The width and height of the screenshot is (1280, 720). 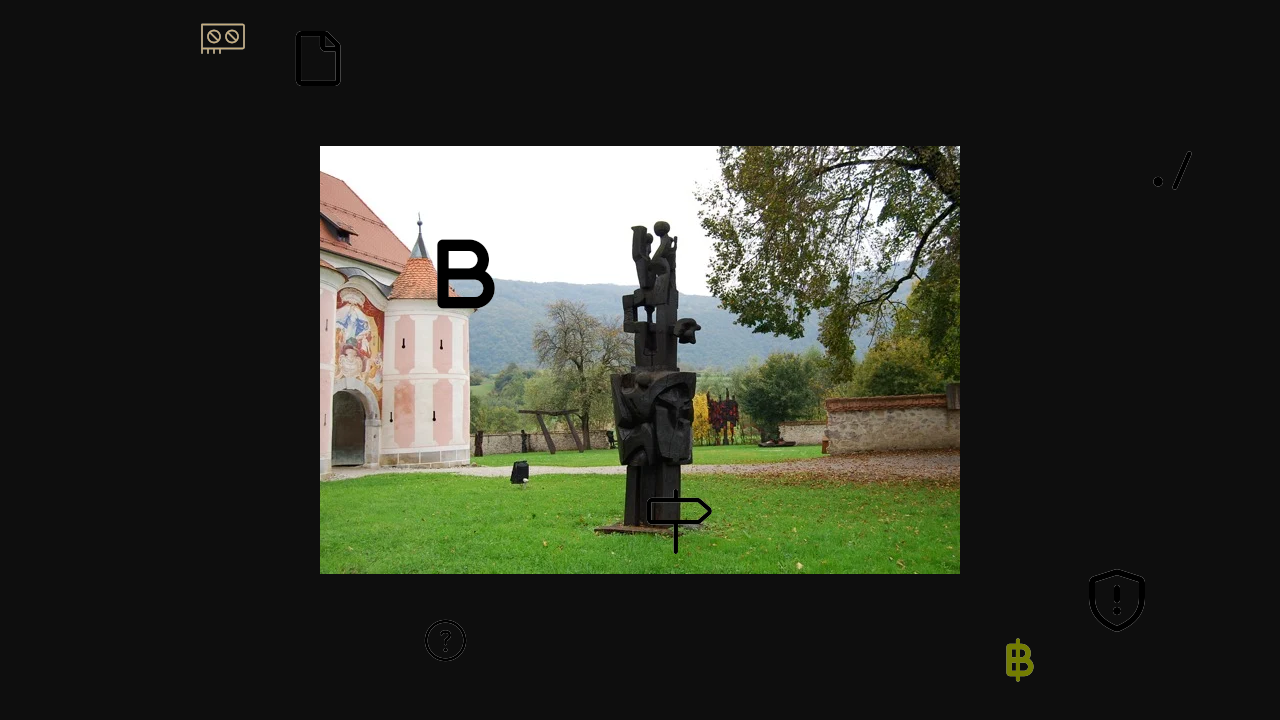 I want to click on apply bold formatting to selected text, so click(x=466, y=274).